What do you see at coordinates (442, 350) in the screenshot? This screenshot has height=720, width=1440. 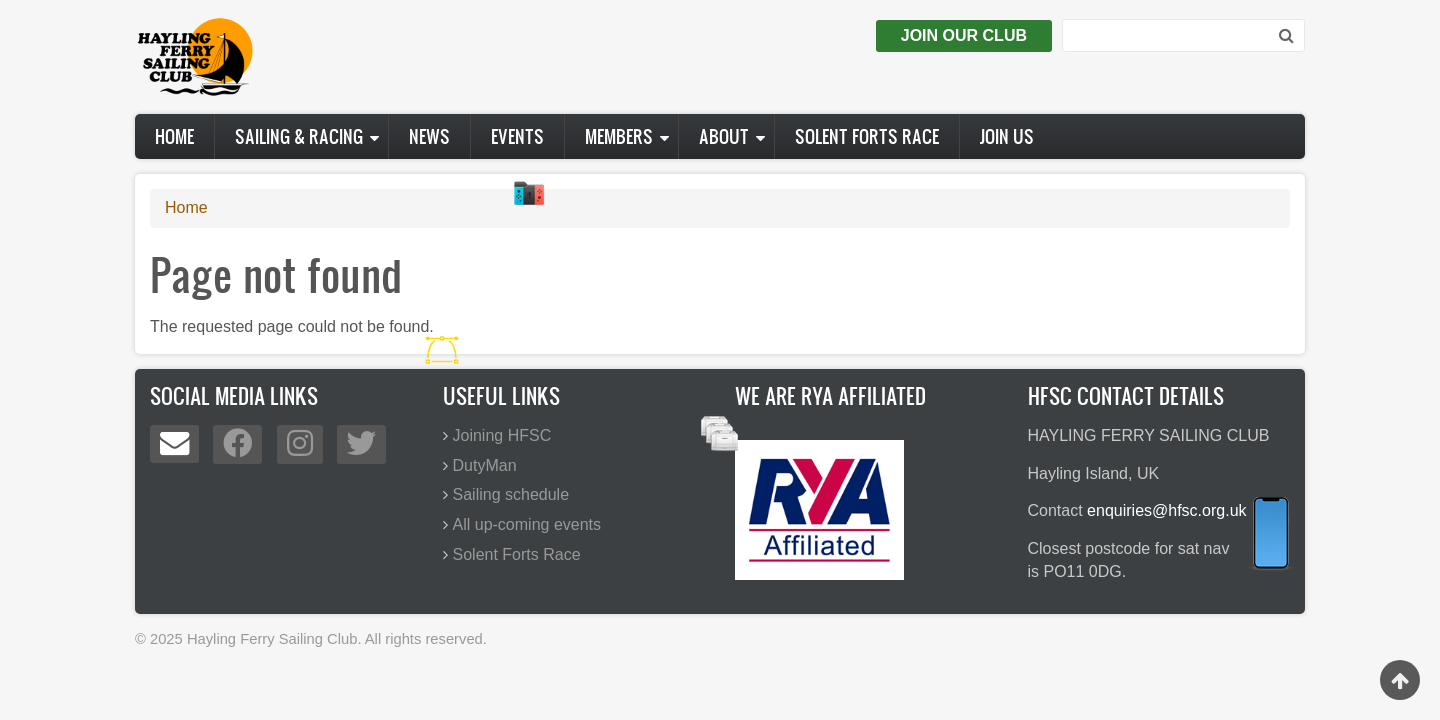 I see `access shape library in iMovie` at bounding box center [442, 350].